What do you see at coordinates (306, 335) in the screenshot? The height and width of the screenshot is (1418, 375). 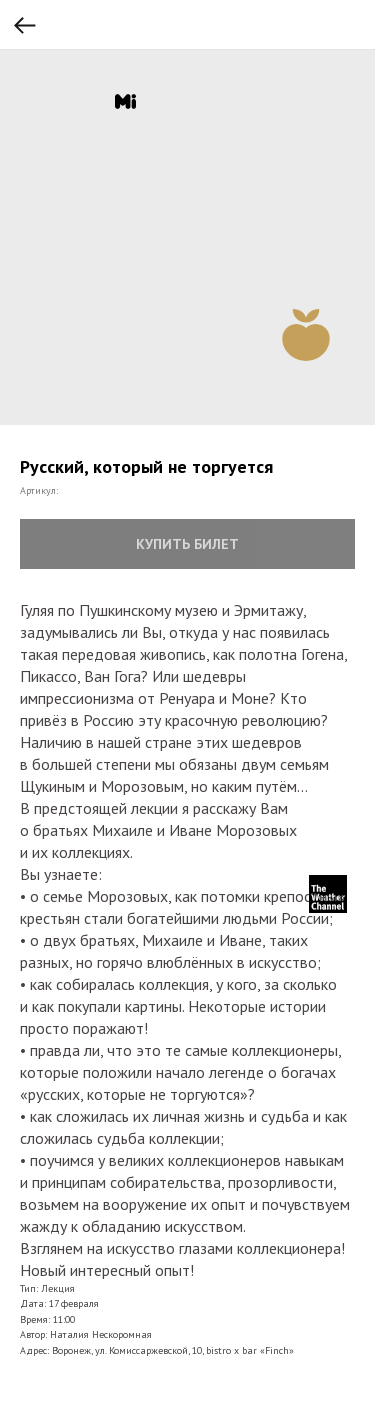 I see `franprix grocery store app or website` at bounding box center [306, 335].